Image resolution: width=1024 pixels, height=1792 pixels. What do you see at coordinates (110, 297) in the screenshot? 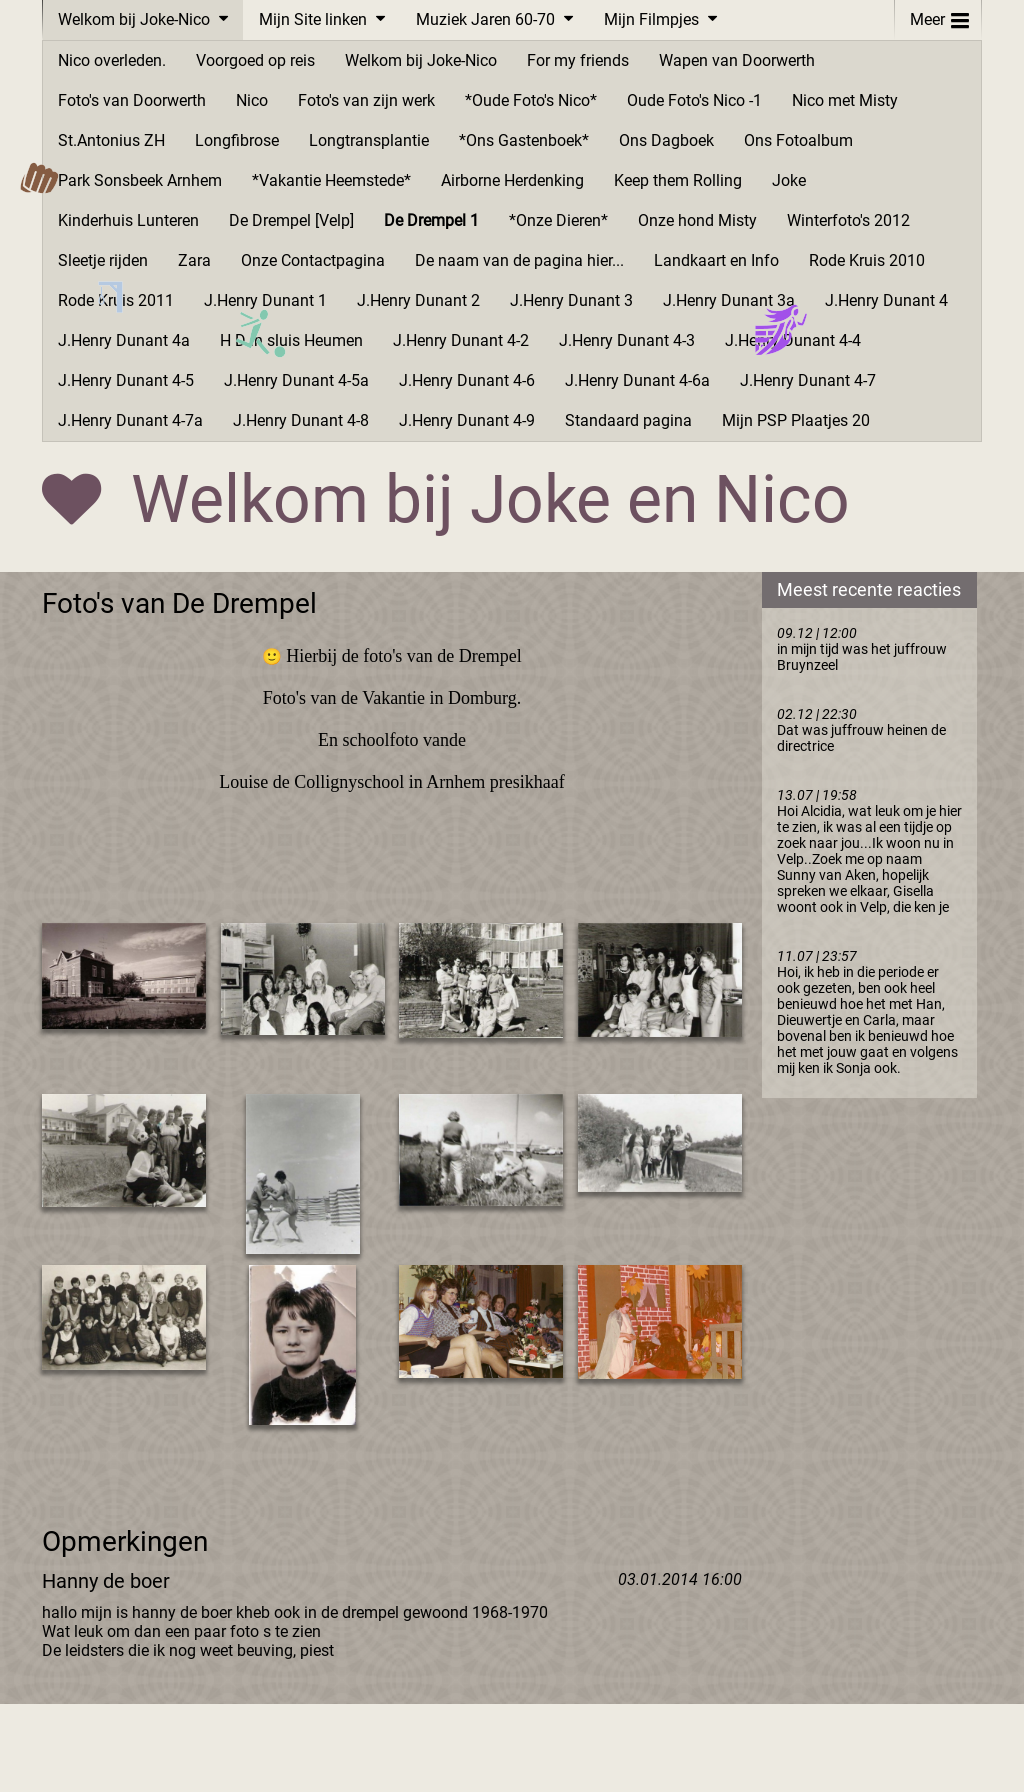
I see `hangman game or word guessing puzzle` at bounding box center [110, 297].